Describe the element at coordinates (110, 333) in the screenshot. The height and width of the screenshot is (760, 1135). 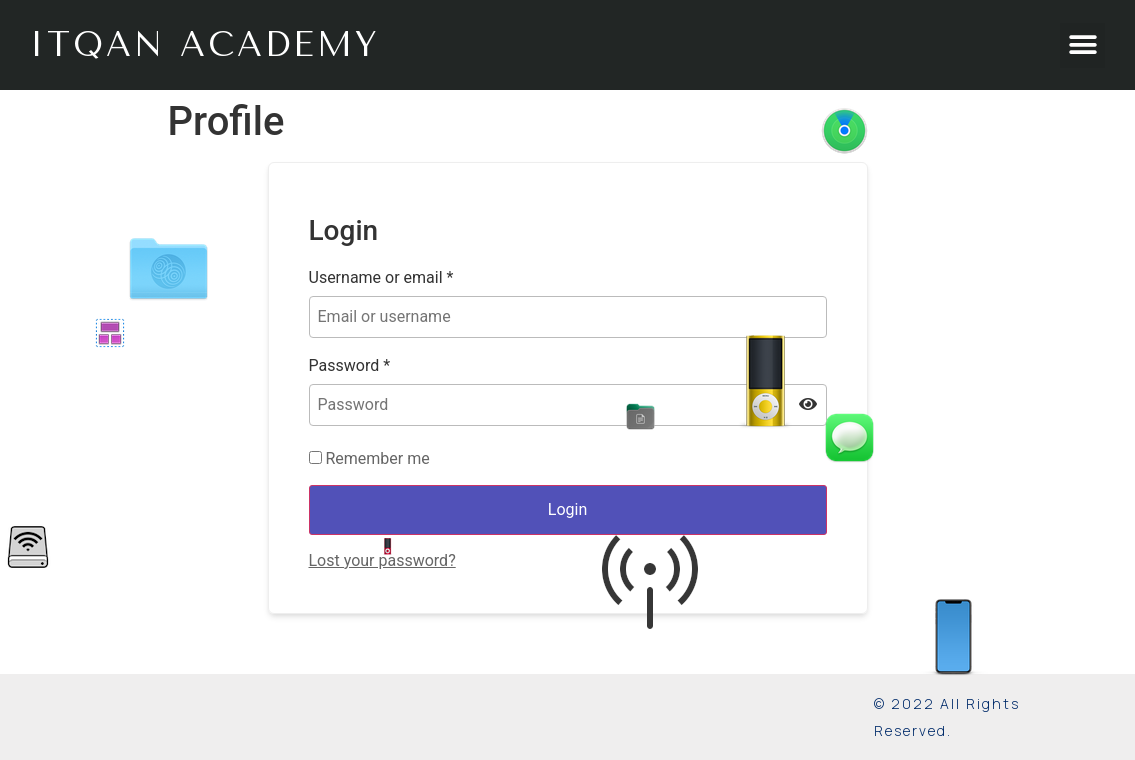
I see `select all items in the current view` at that location.